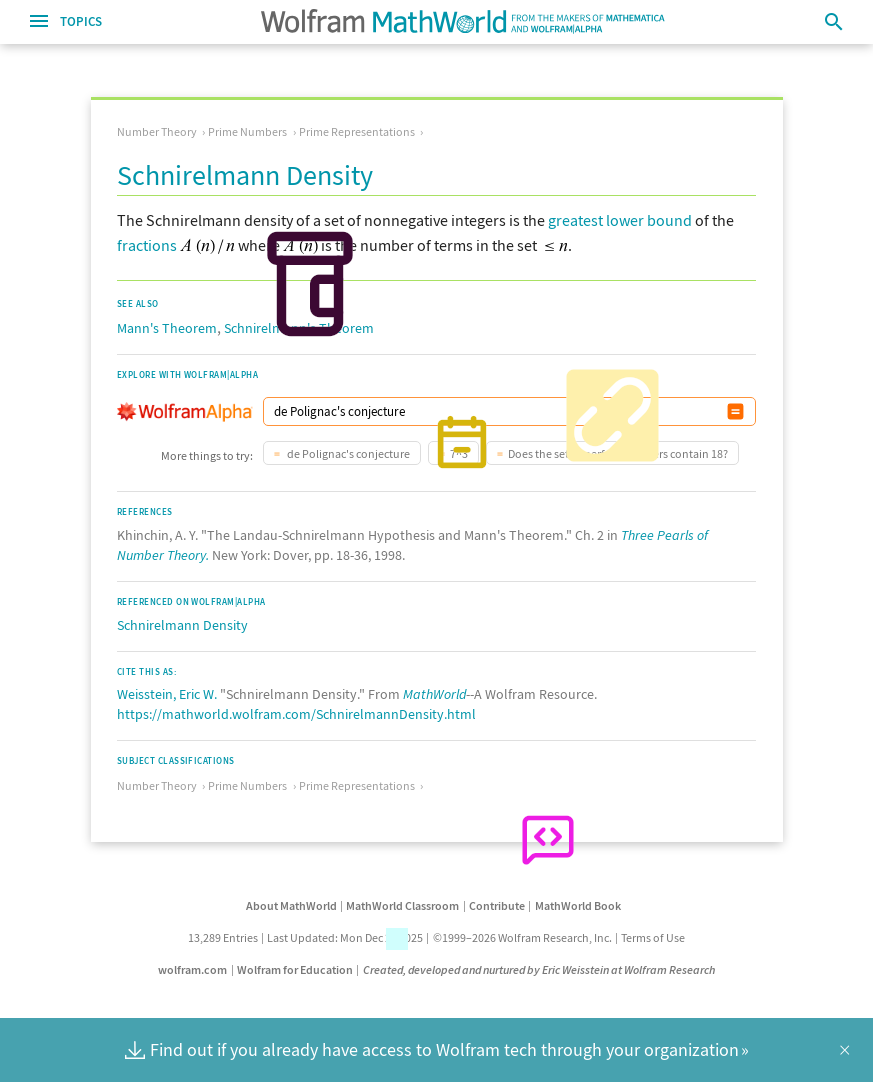 The height and width of the screenshot is (1082, 873). I want to click on remove an event from calendar, so click(462, 444).